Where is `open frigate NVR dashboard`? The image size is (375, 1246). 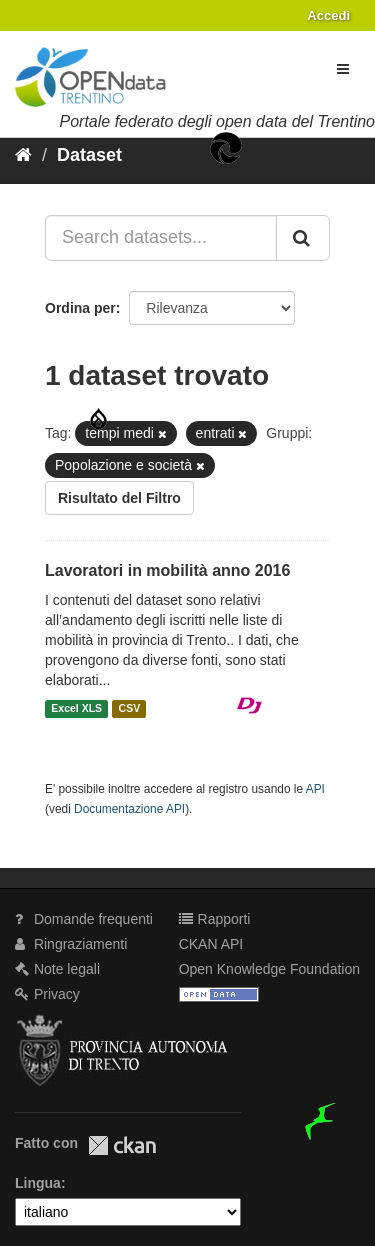
open frigate NVR dashboard is located at coordinates (320, 1121).